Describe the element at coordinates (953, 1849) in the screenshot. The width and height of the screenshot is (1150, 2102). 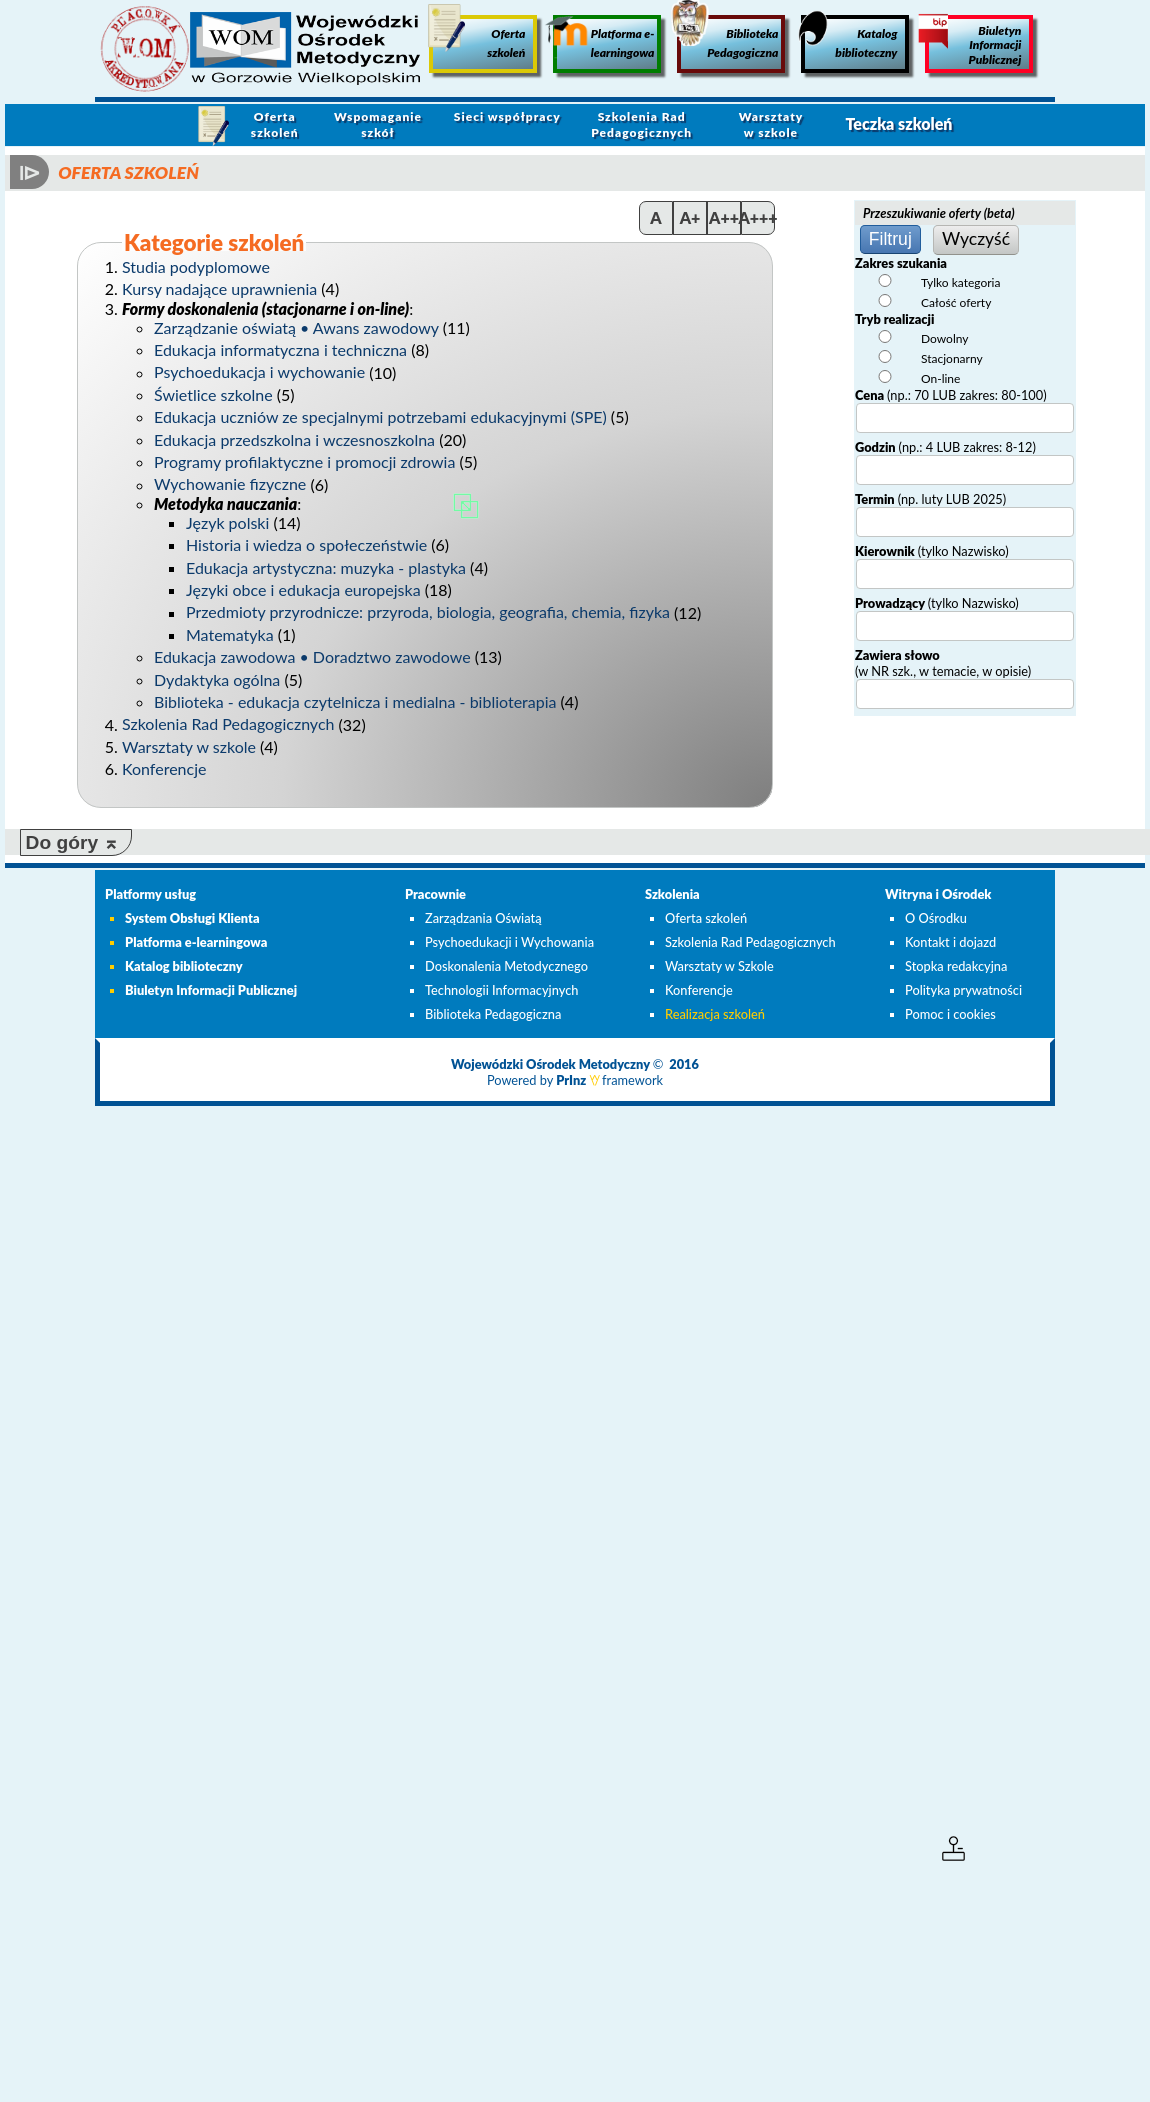
I see `access gaming or controller settings` at that location.